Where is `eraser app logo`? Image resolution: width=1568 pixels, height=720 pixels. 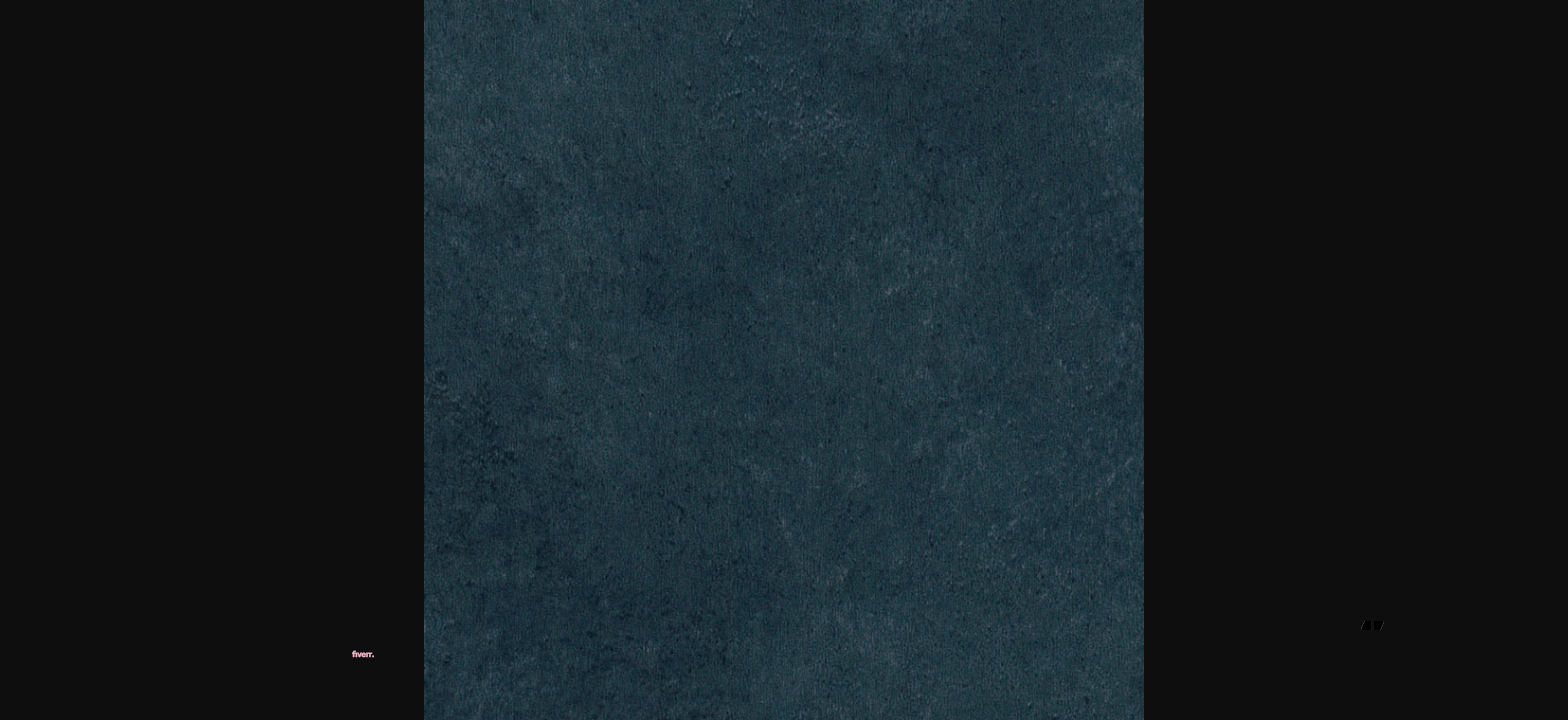 eraser app logo is located at coordinates (1372, 625).